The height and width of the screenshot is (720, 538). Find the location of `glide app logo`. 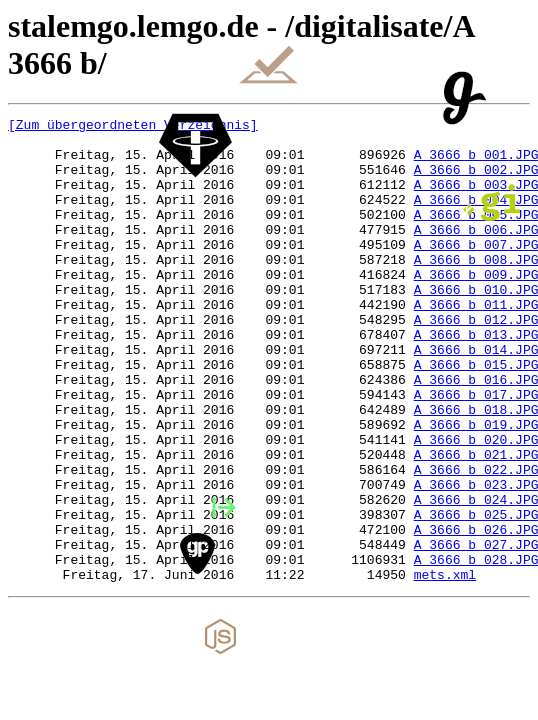

glide app logo is located at coordinates (463, 98).